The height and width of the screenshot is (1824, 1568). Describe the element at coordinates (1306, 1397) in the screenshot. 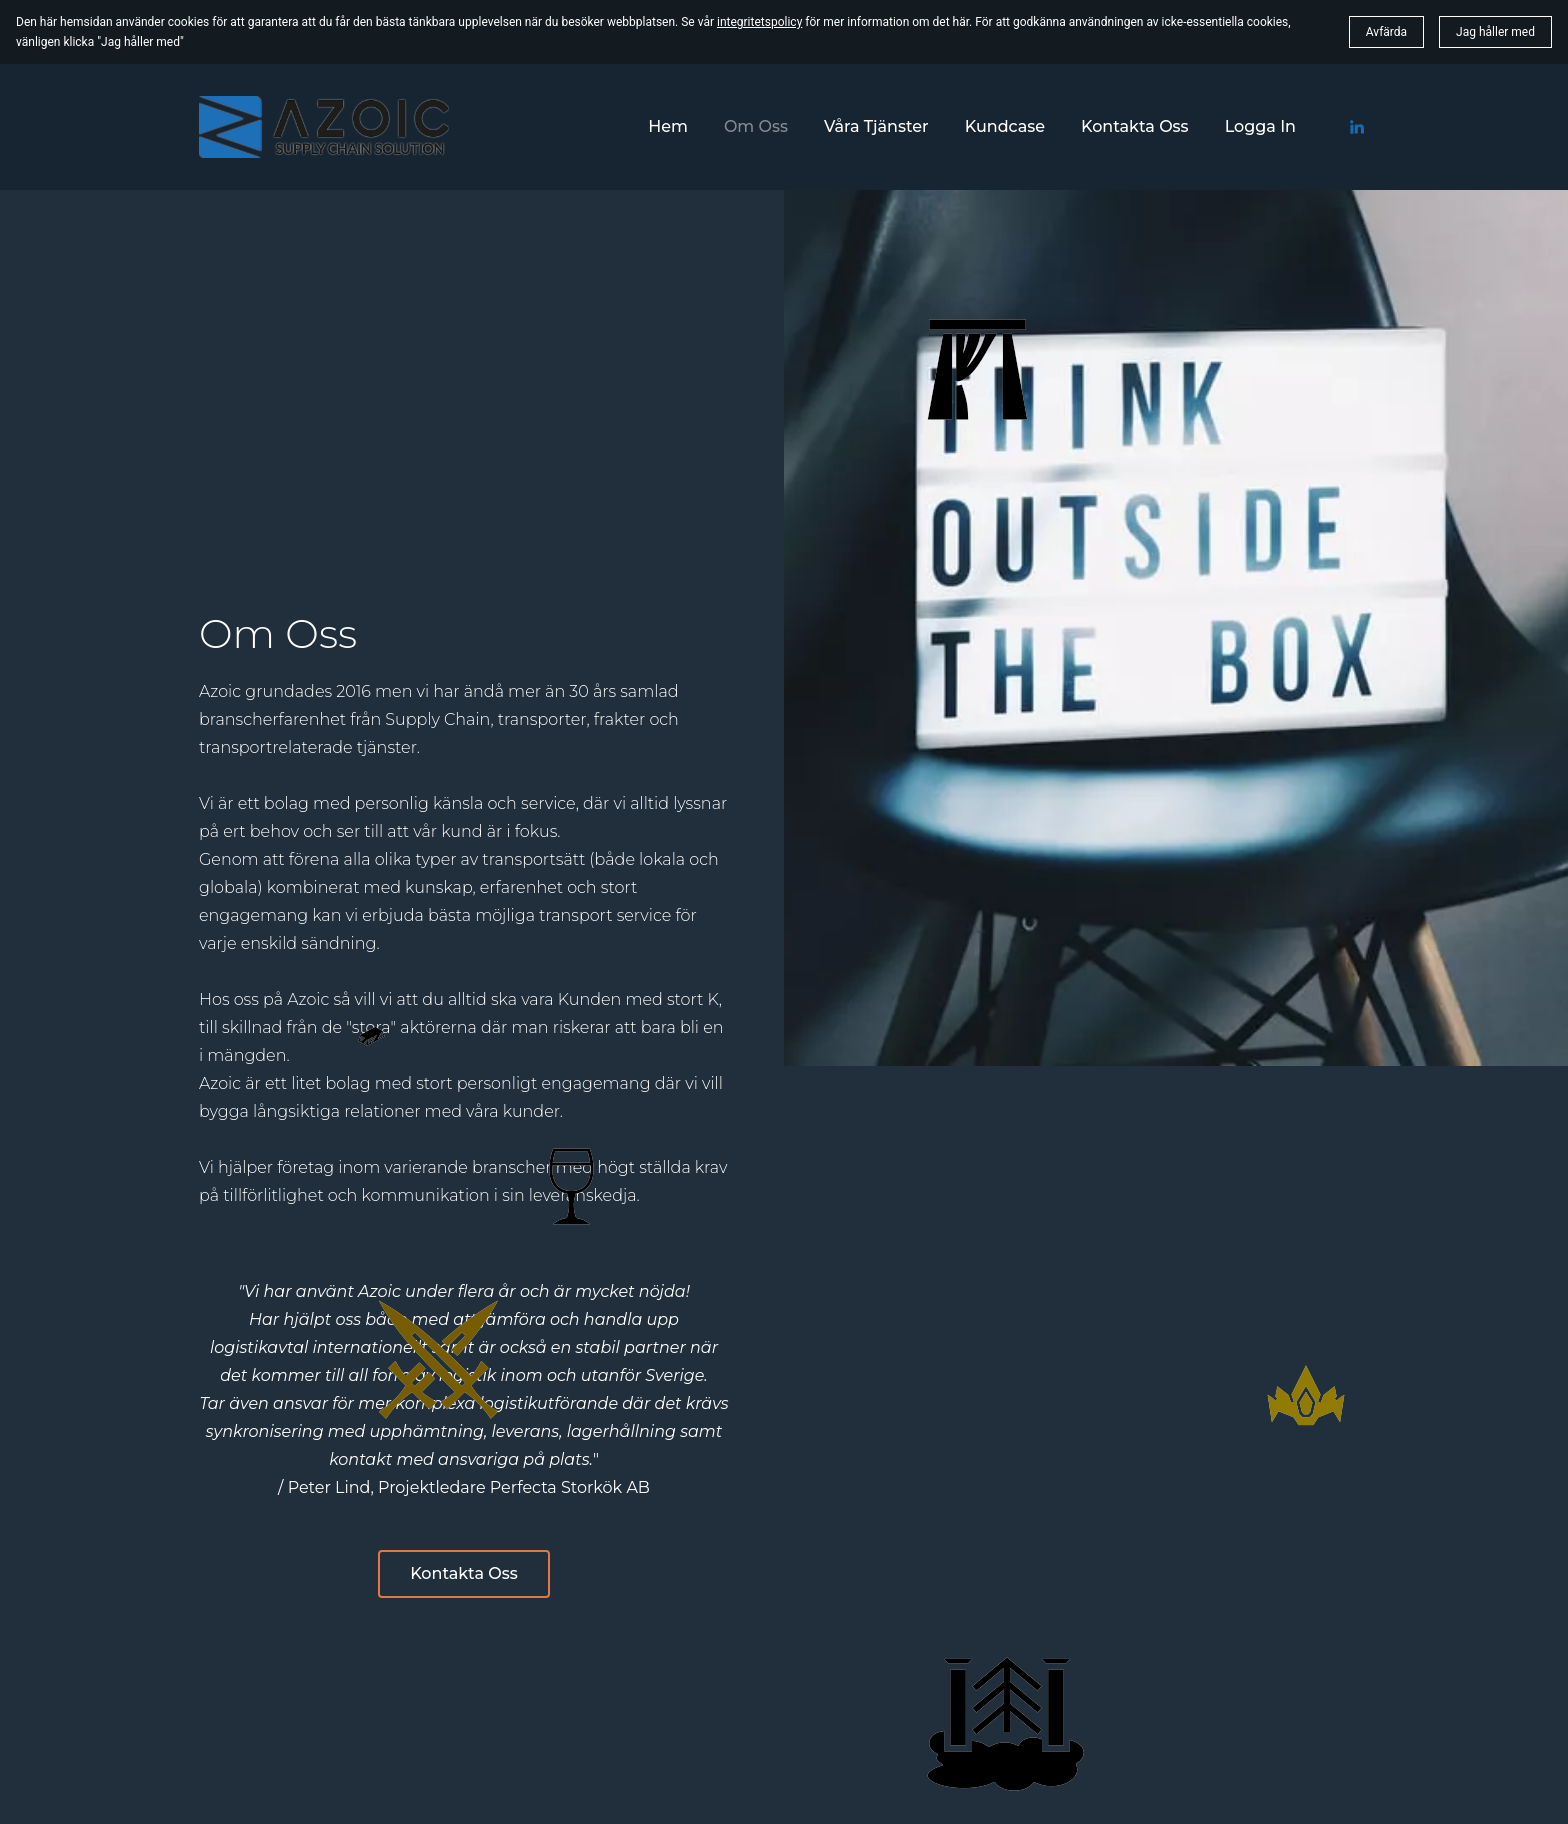

I see `indicates royalty or kingdom-related game feature` at that location.